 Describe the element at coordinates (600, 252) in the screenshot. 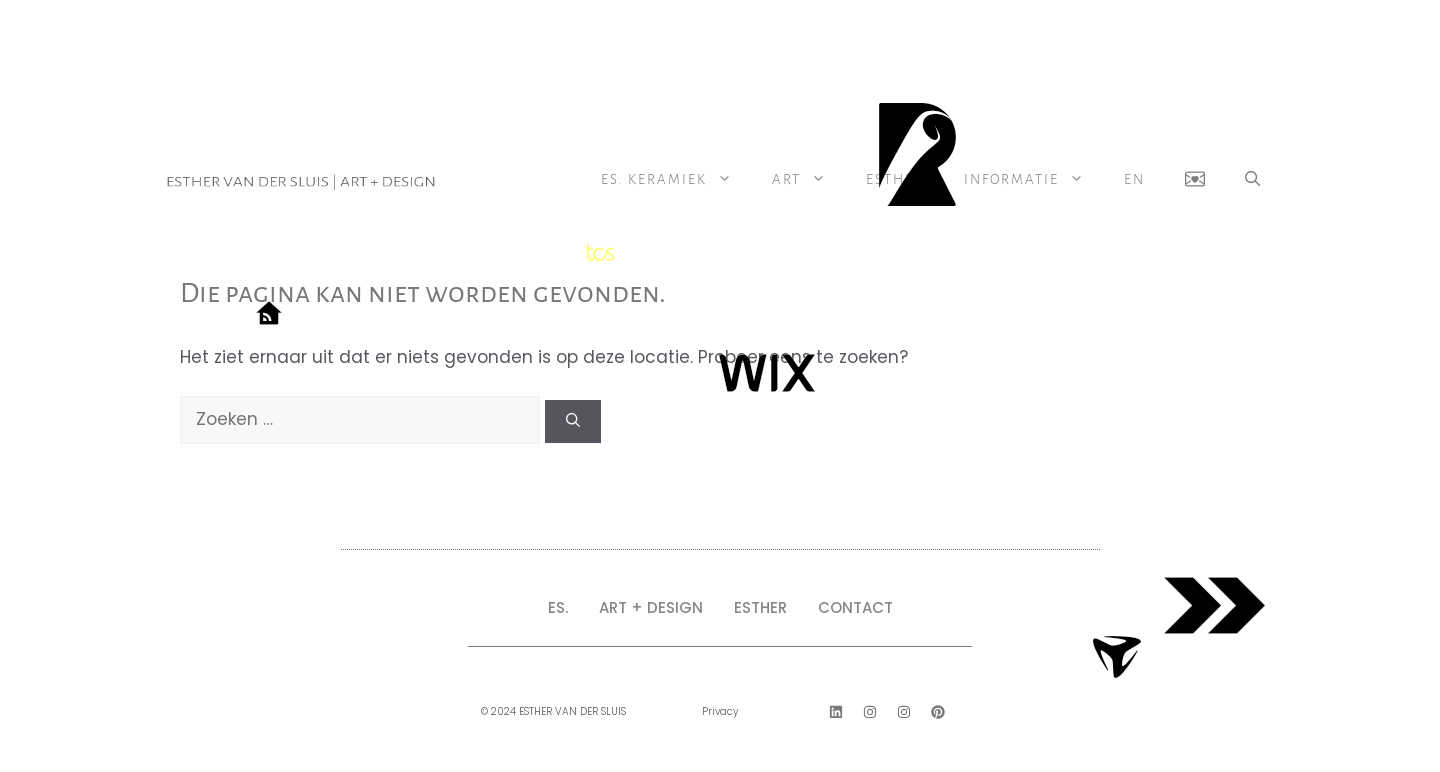

I see `Tata Consultancy Services company logo` at that location.